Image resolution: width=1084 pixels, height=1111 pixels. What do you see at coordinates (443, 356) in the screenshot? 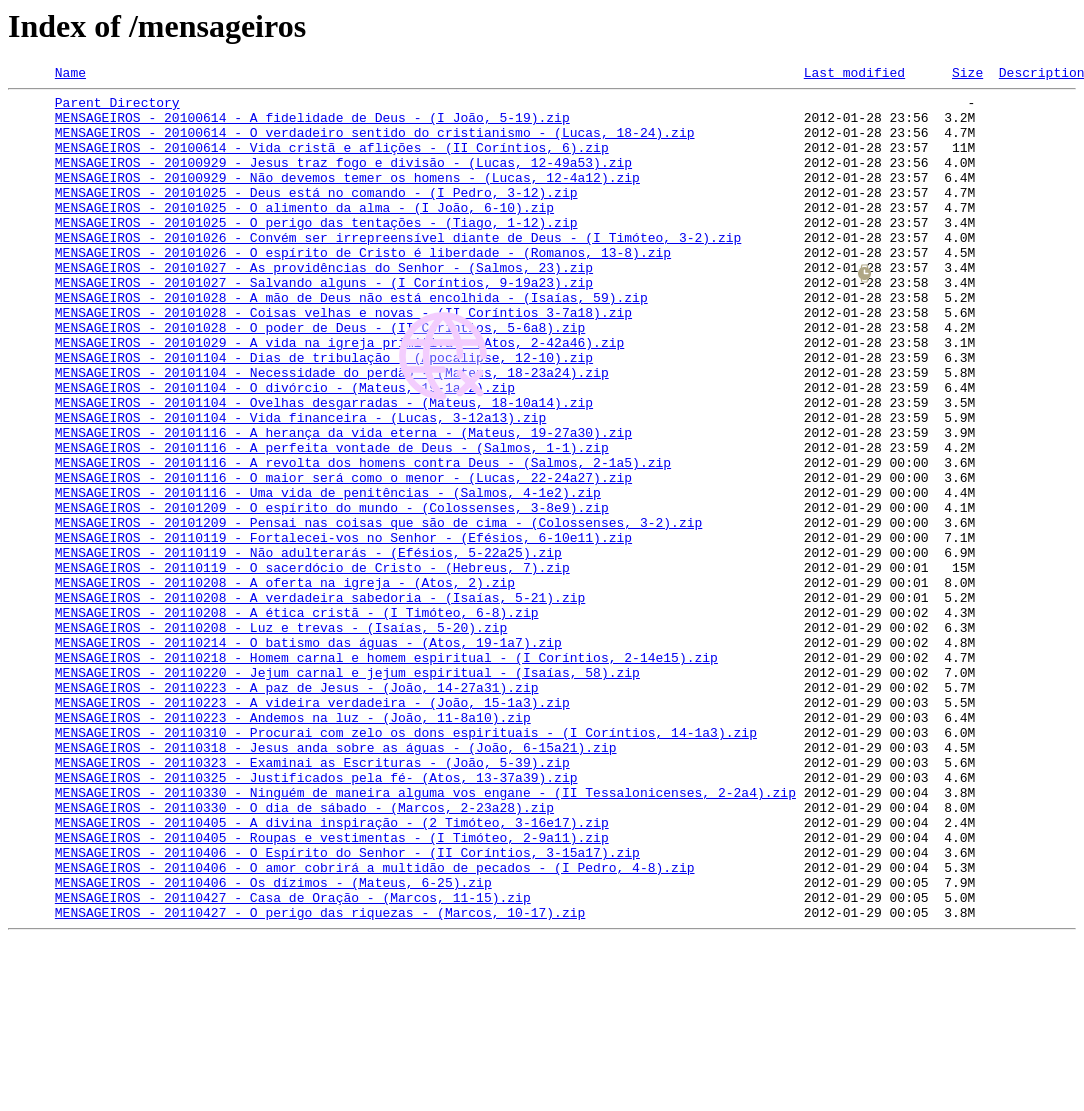
I see `disable internet or web access` at bounding box center [443, 356].